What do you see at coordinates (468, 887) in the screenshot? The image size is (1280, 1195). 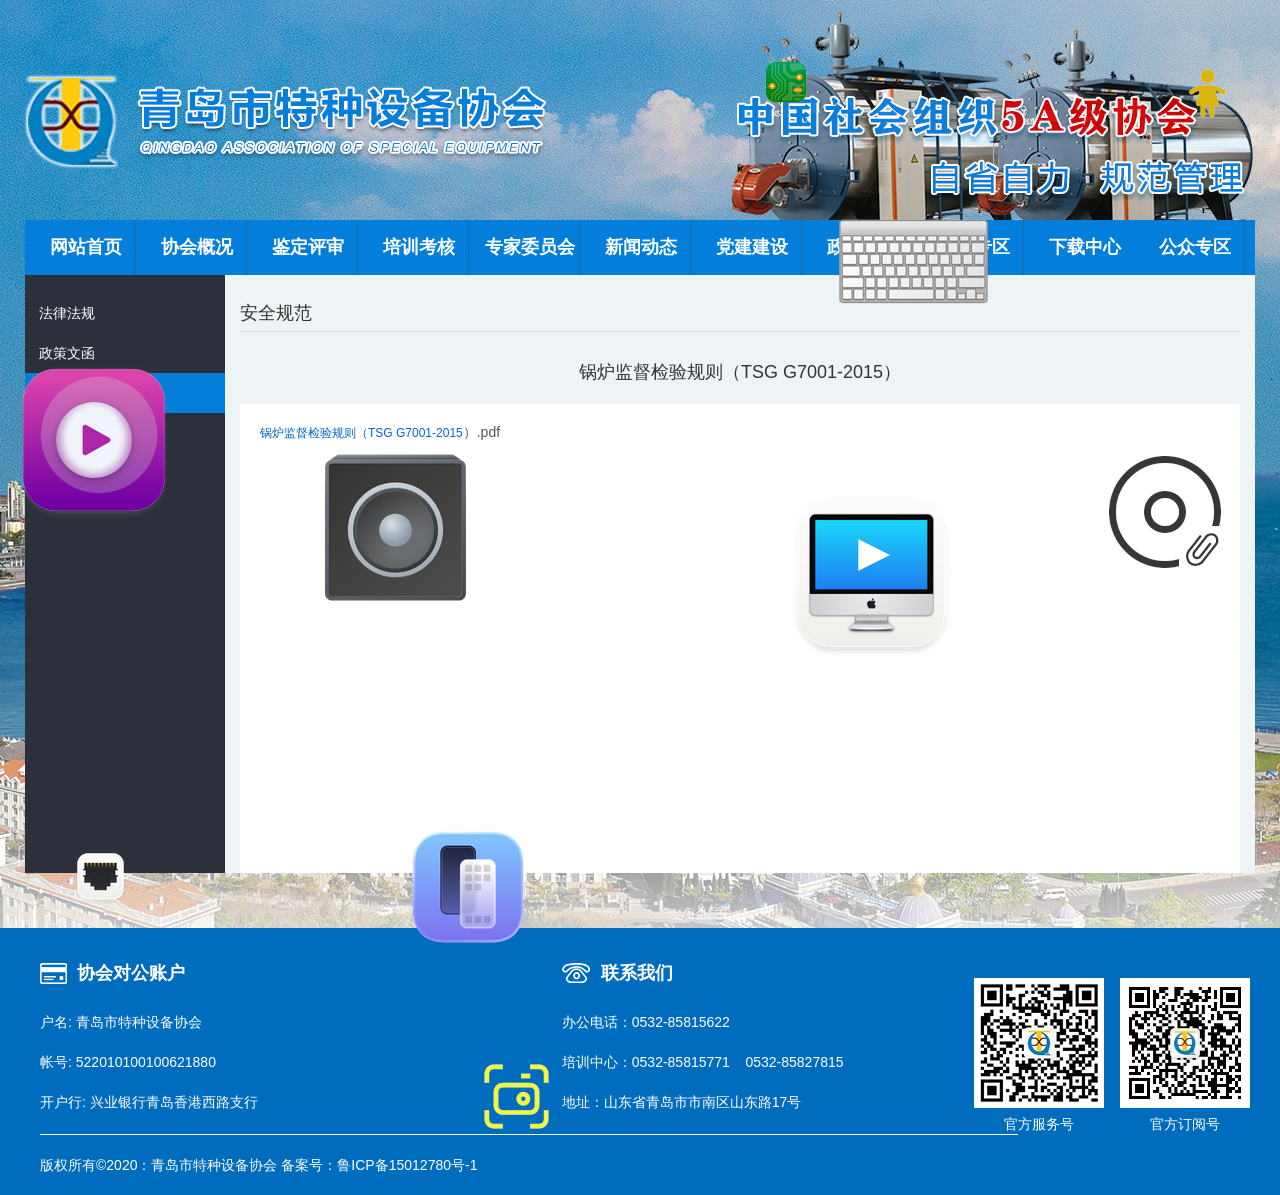 I see `open kde connect preferences` at bounding box center [468, 887].